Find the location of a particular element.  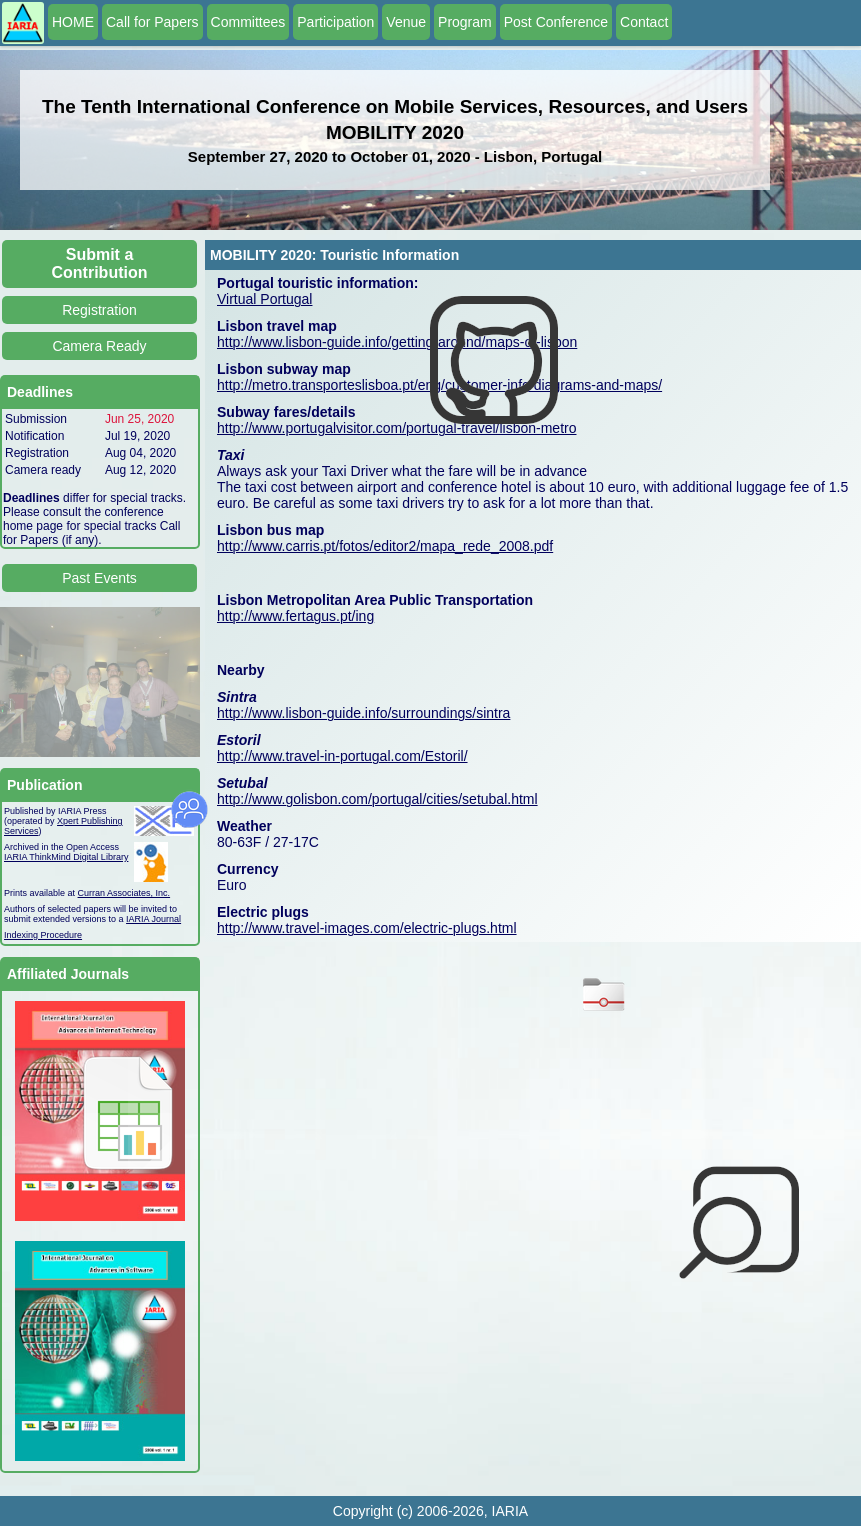

open GitHub Desktop application is located at coordinates (494, 360).